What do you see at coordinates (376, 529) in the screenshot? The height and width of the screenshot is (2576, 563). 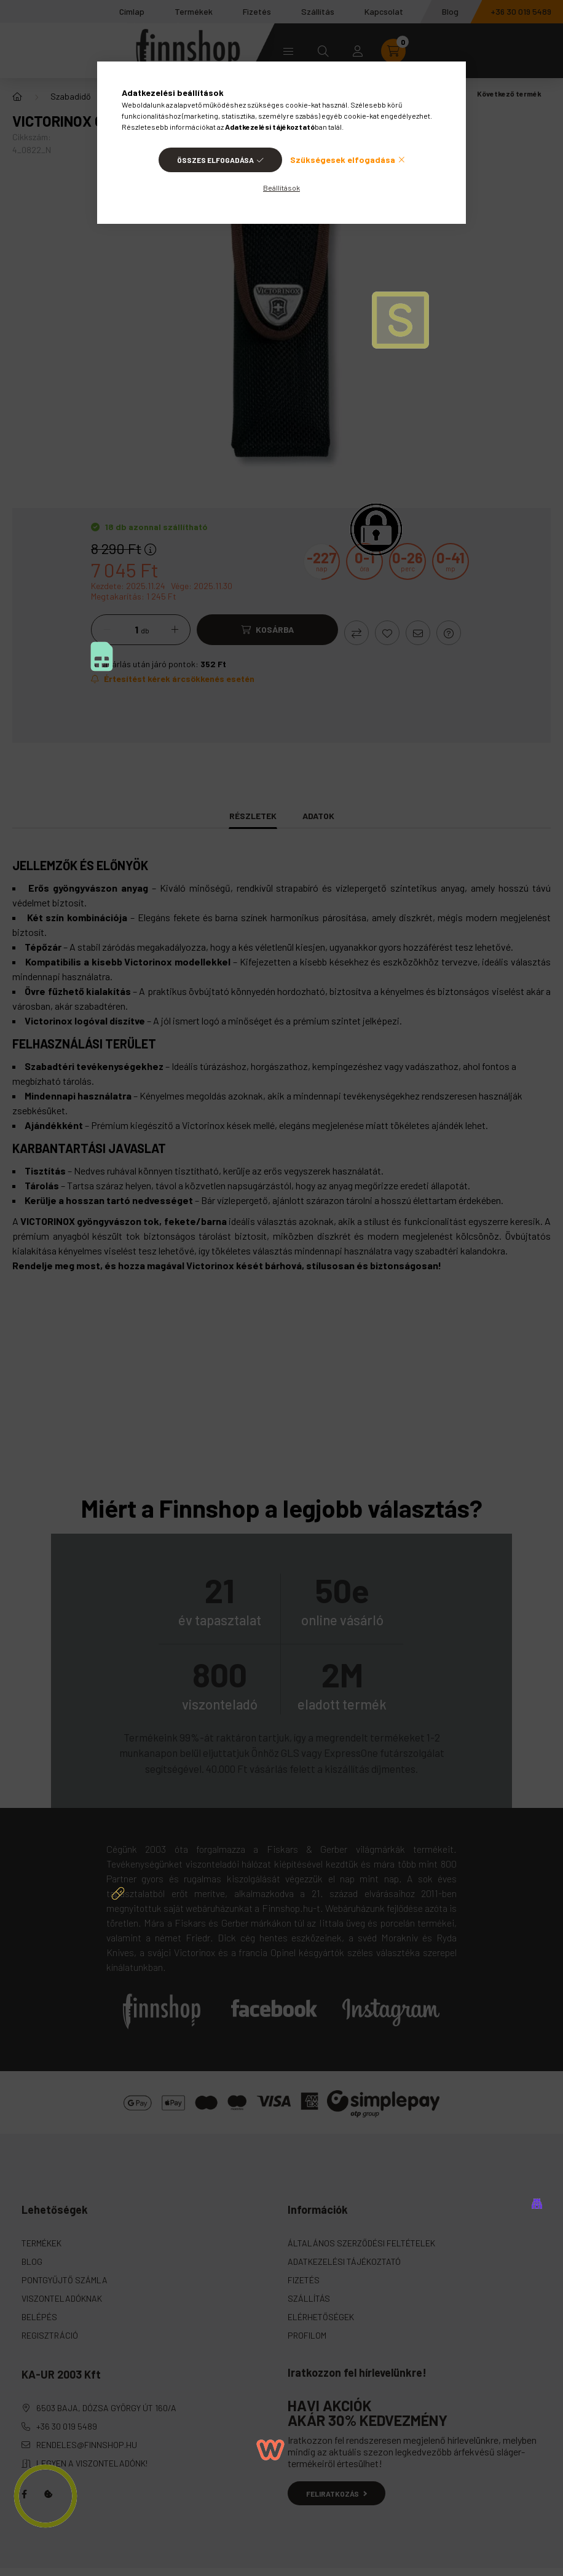 I see `expeditedssl brand logo` at bounding box center [376, 529].